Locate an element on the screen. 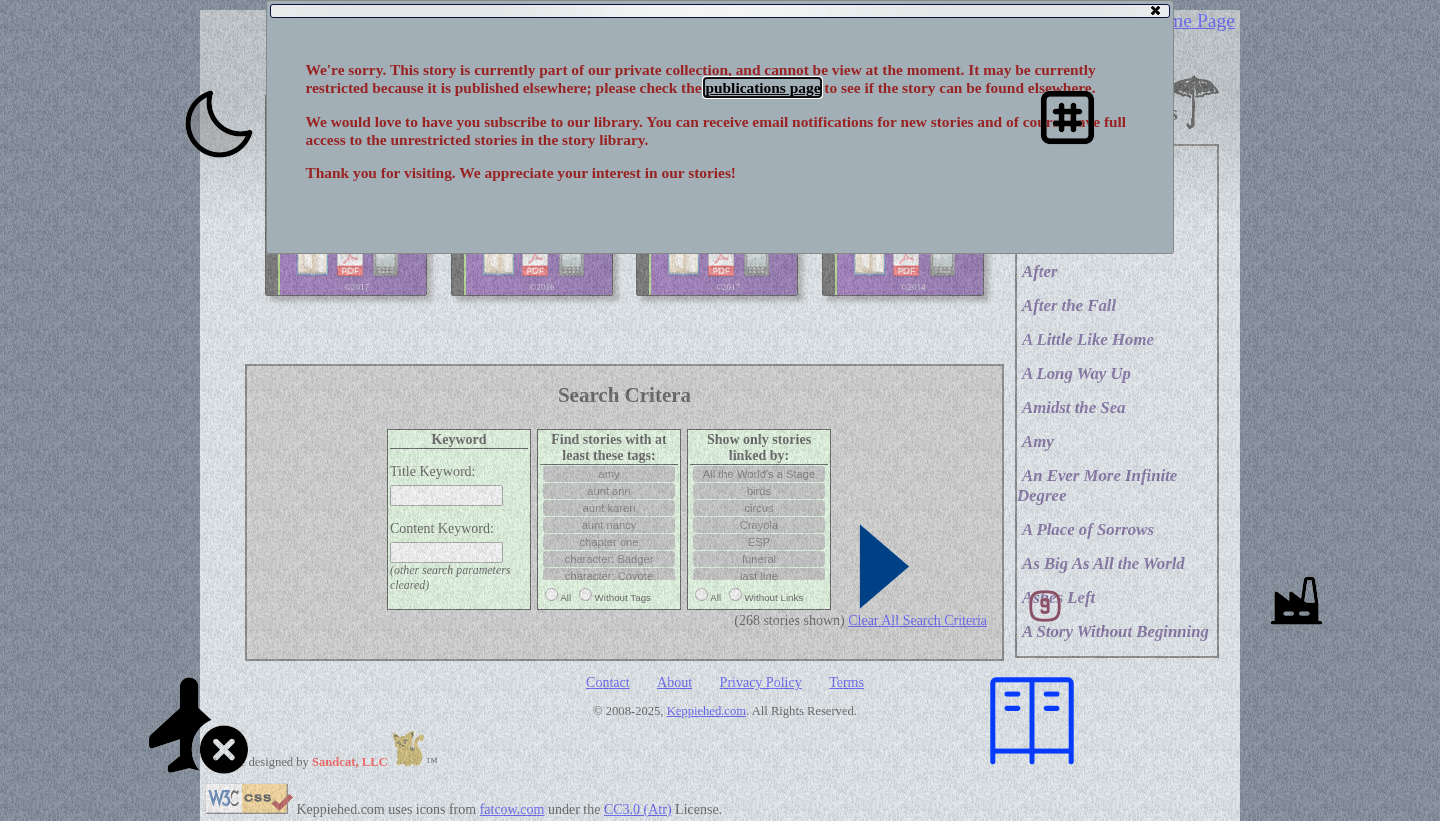 The height and width of the screenshot is (821, 1440). view grid or pattern layout options is located at coordinates (1067, 117).